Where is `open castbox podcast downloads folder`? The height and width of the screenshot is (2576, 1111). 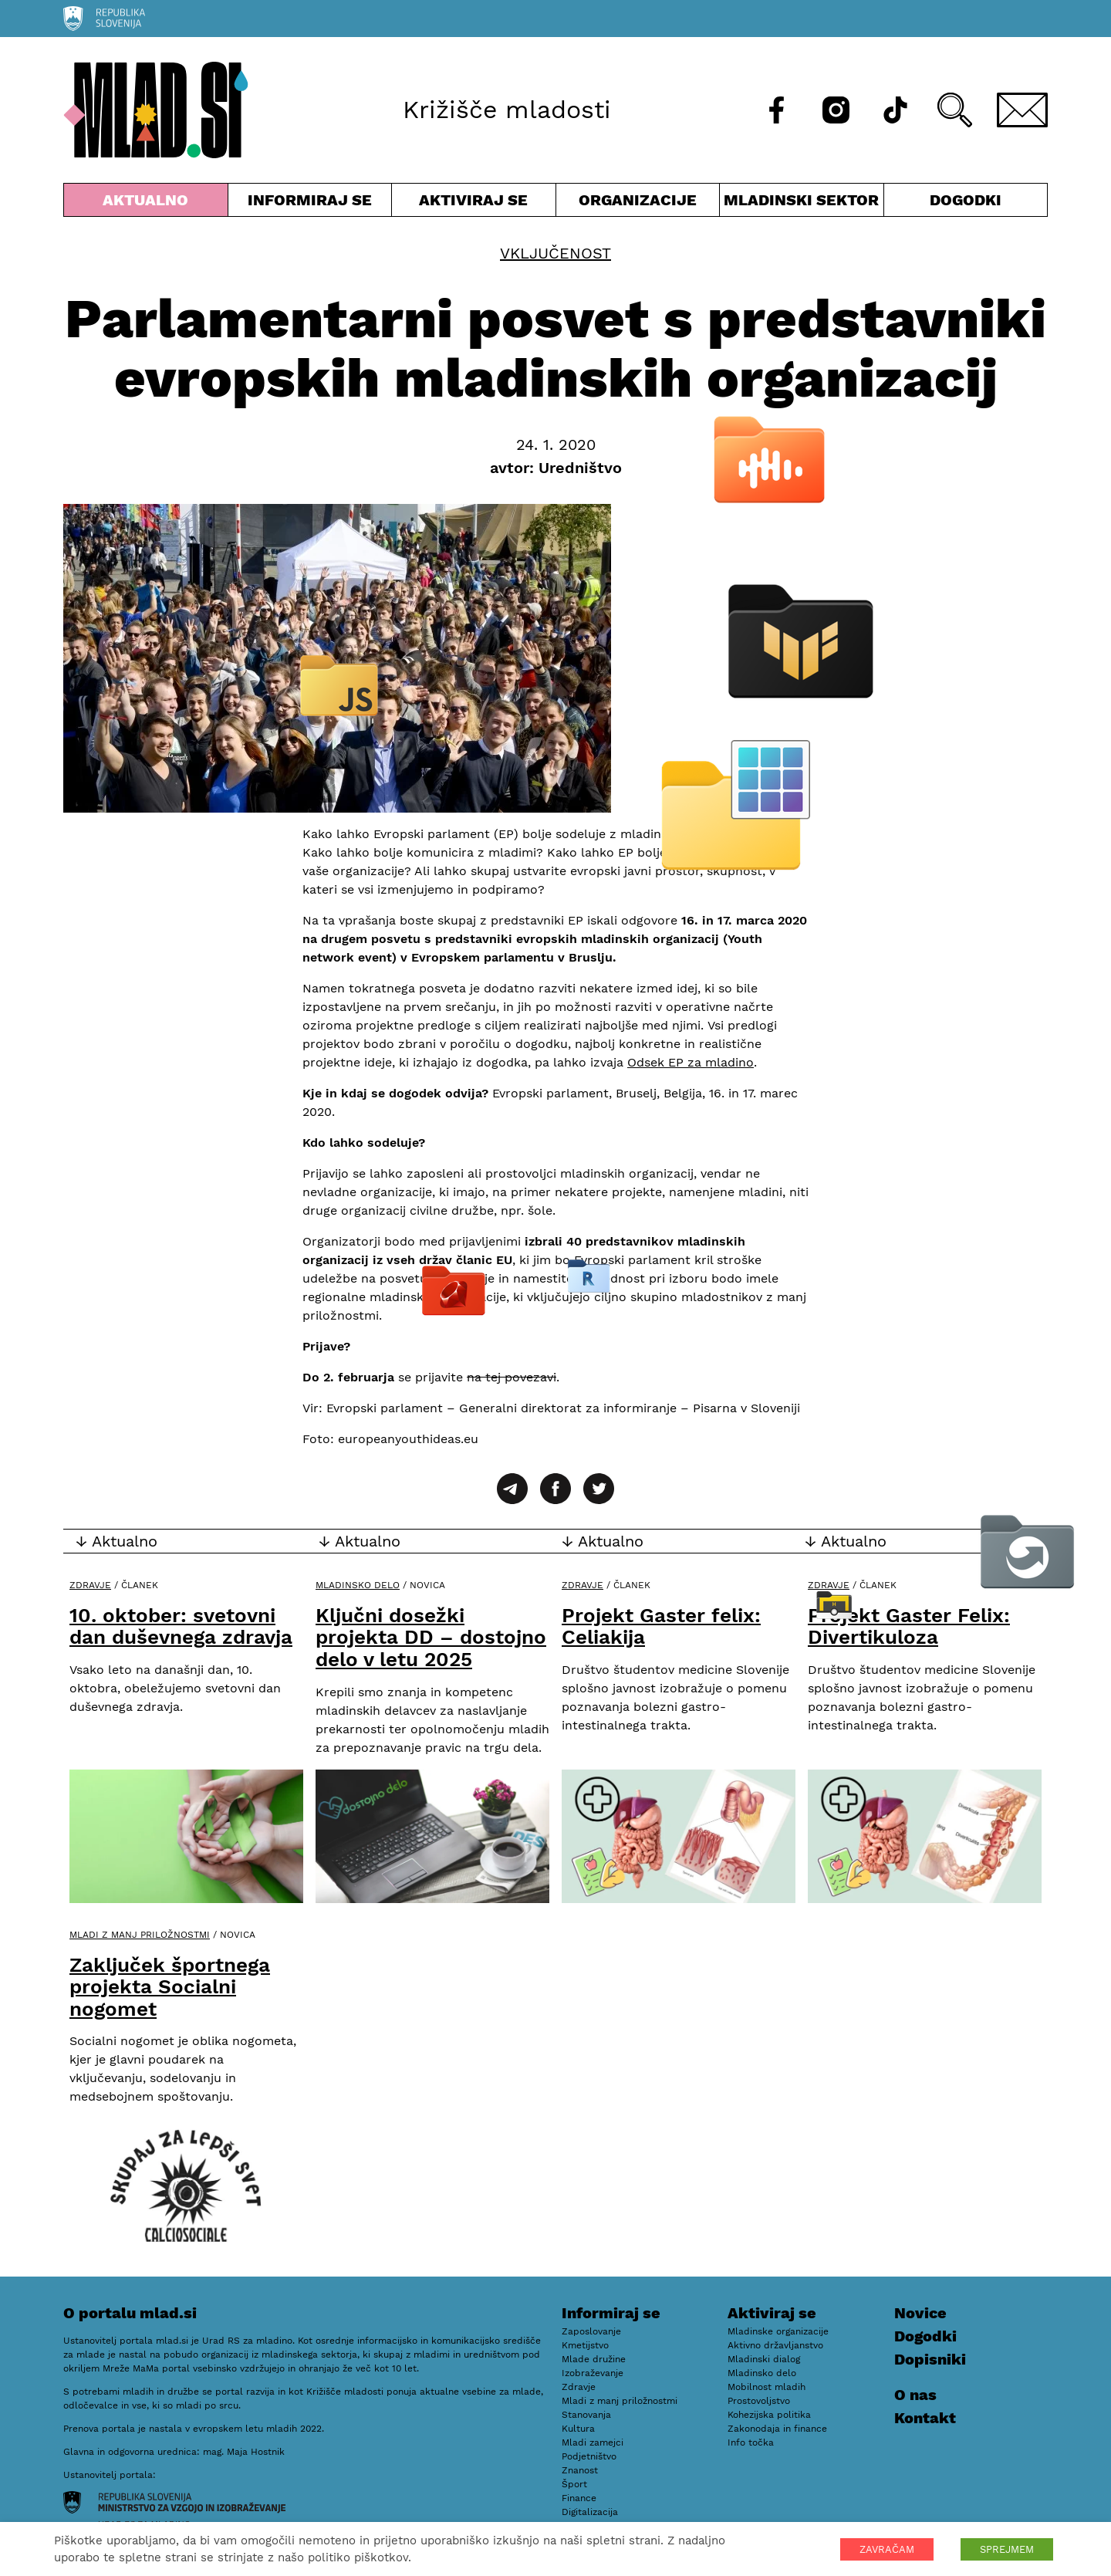 open castbox podcast downloads folder is located at coordinates (768, 462).